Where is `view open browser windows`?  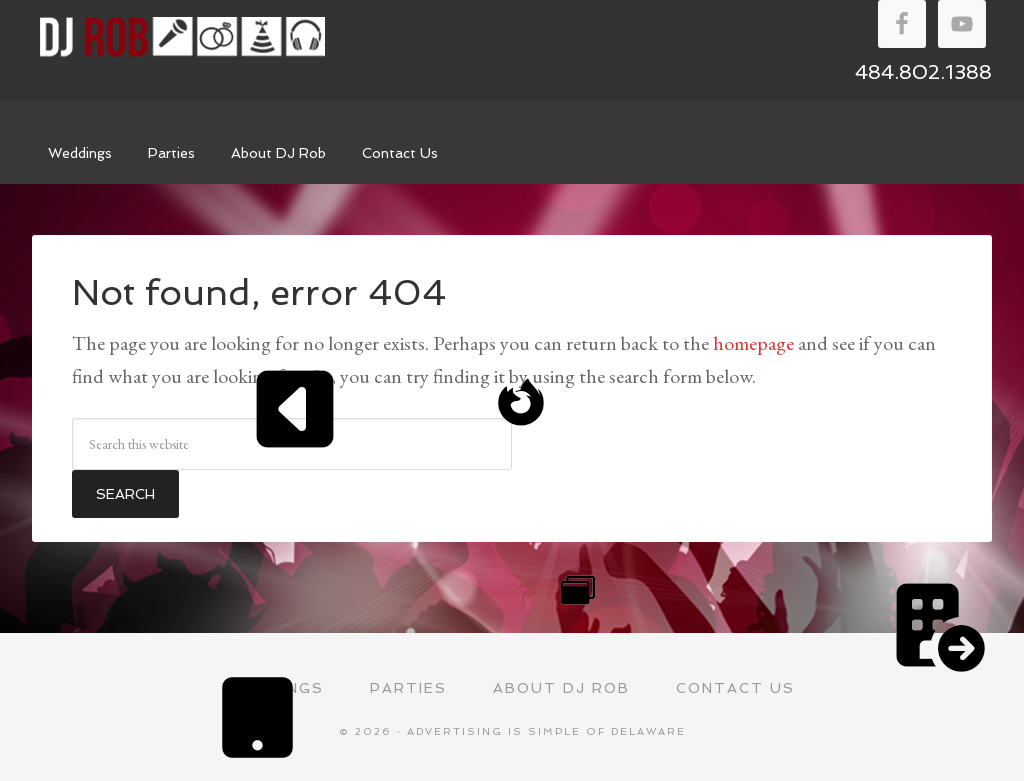
view open browser windows is located at coordinates (578, 590).